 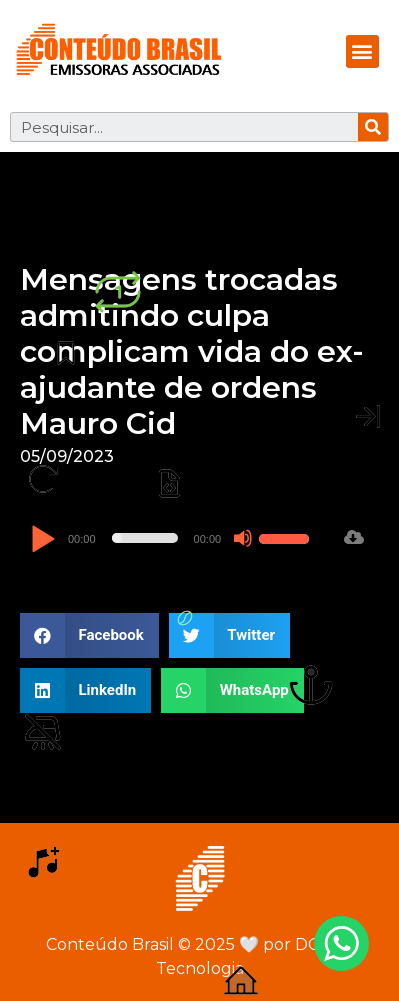 I want to click on add a new song to your library, so click(x=44, y=862).